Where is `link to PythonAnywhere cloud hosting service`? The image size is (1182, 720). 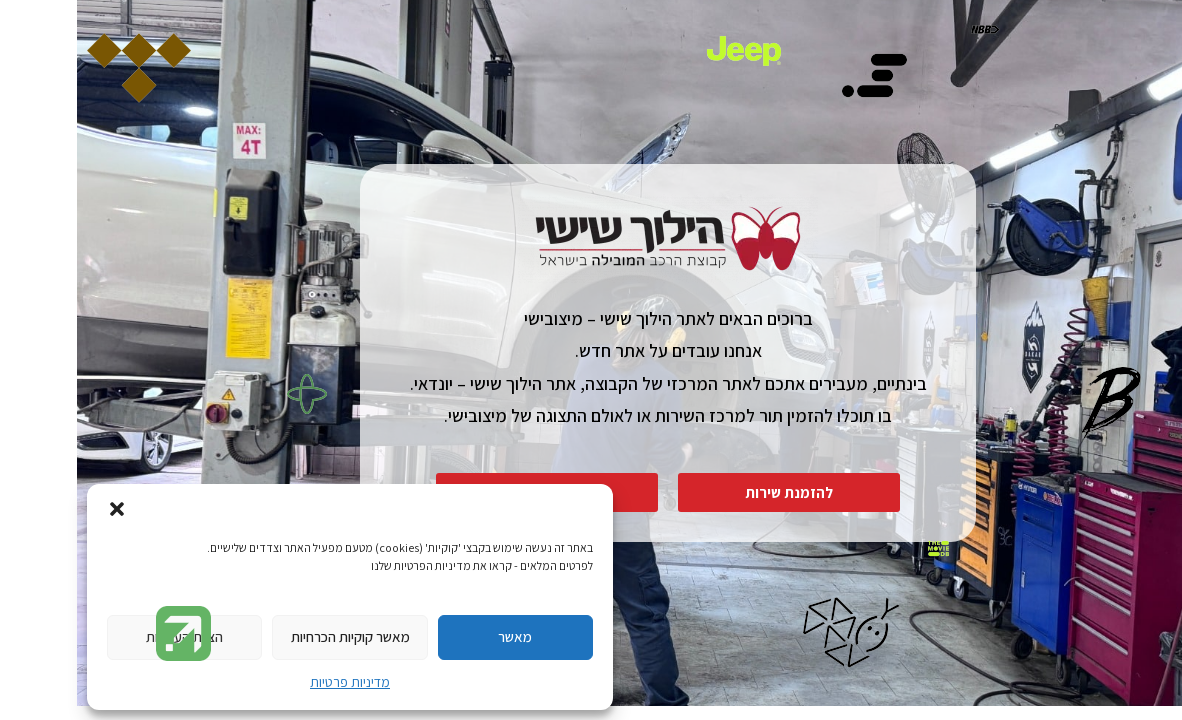
link to PythonAnywhere cloud hosting service is located at coordinates (851, 632).